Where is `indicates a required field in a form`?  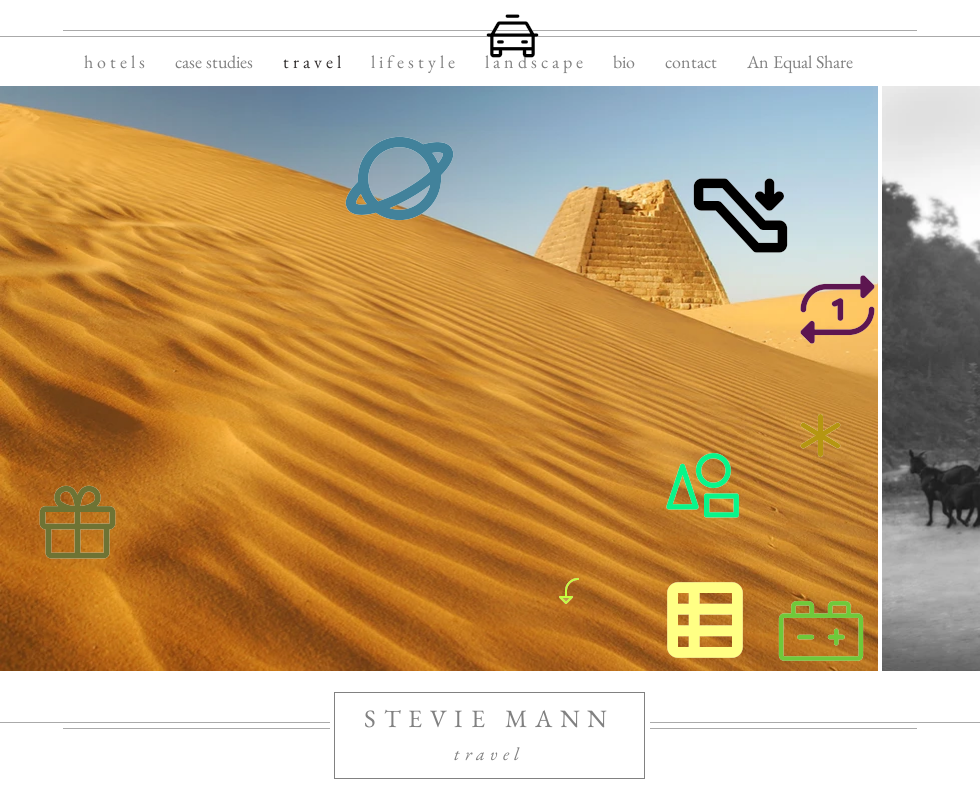 indicates a required field in a form is located at coordinates (820, 435).